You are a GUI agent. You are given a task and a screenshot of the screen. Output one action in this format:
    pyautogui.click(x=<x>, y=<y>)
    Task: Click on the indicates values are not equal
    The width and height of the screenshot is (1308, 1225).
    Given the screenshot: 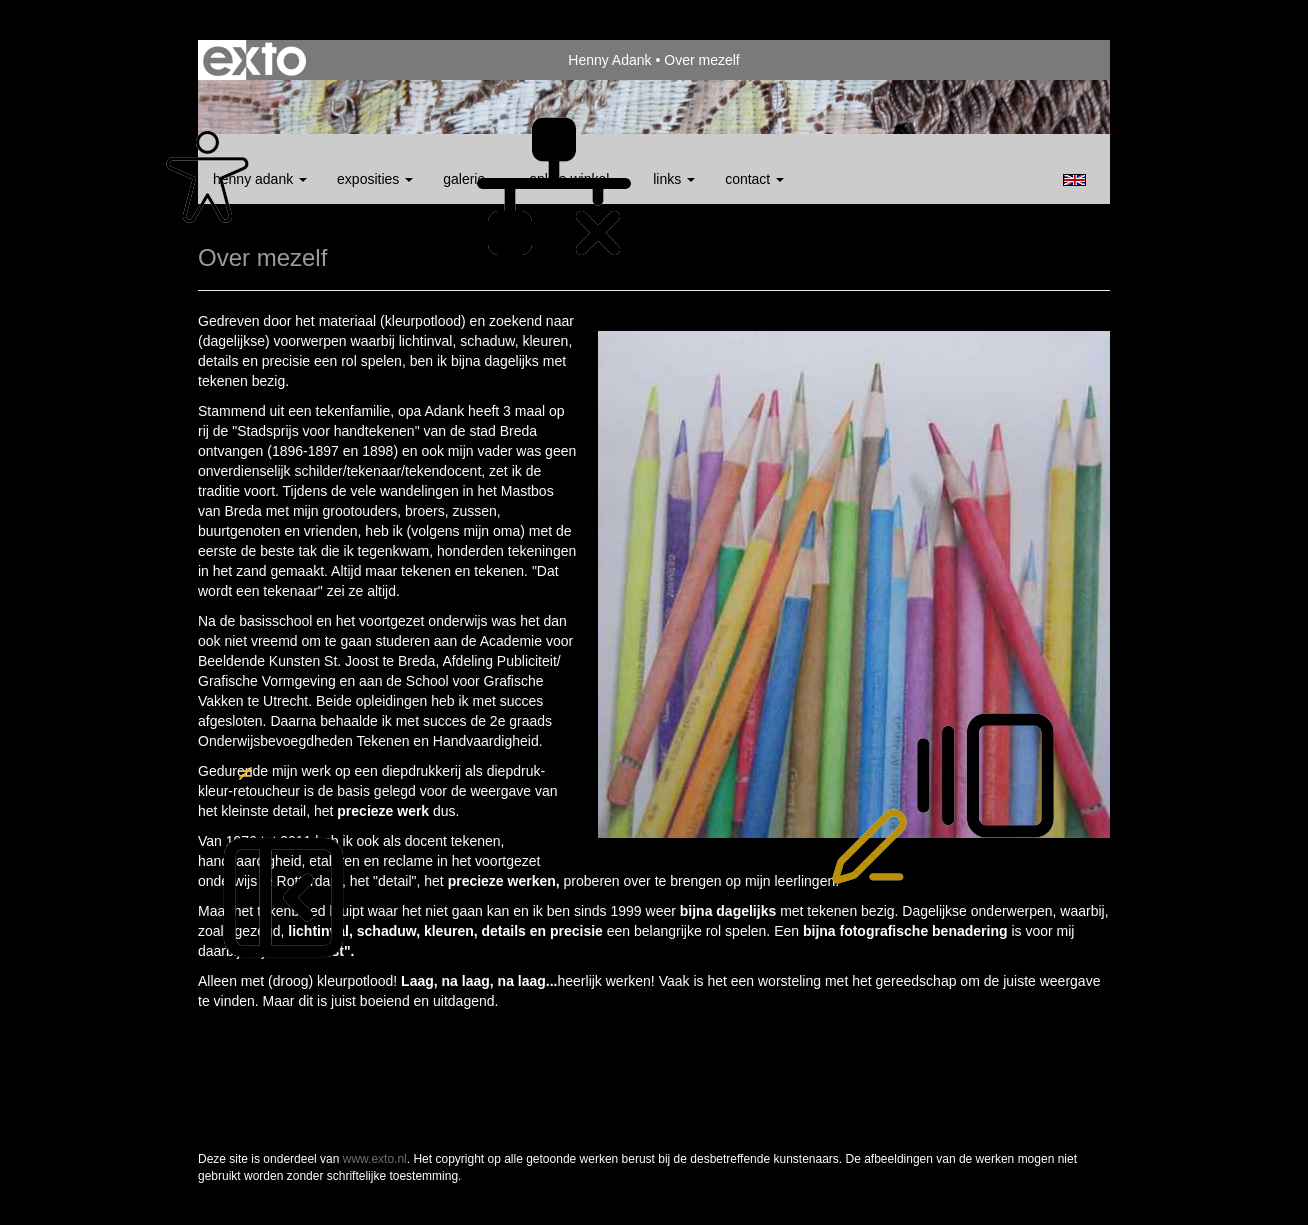 What is the action you would take?
    pyautogui.click(x=245, y=773)
    